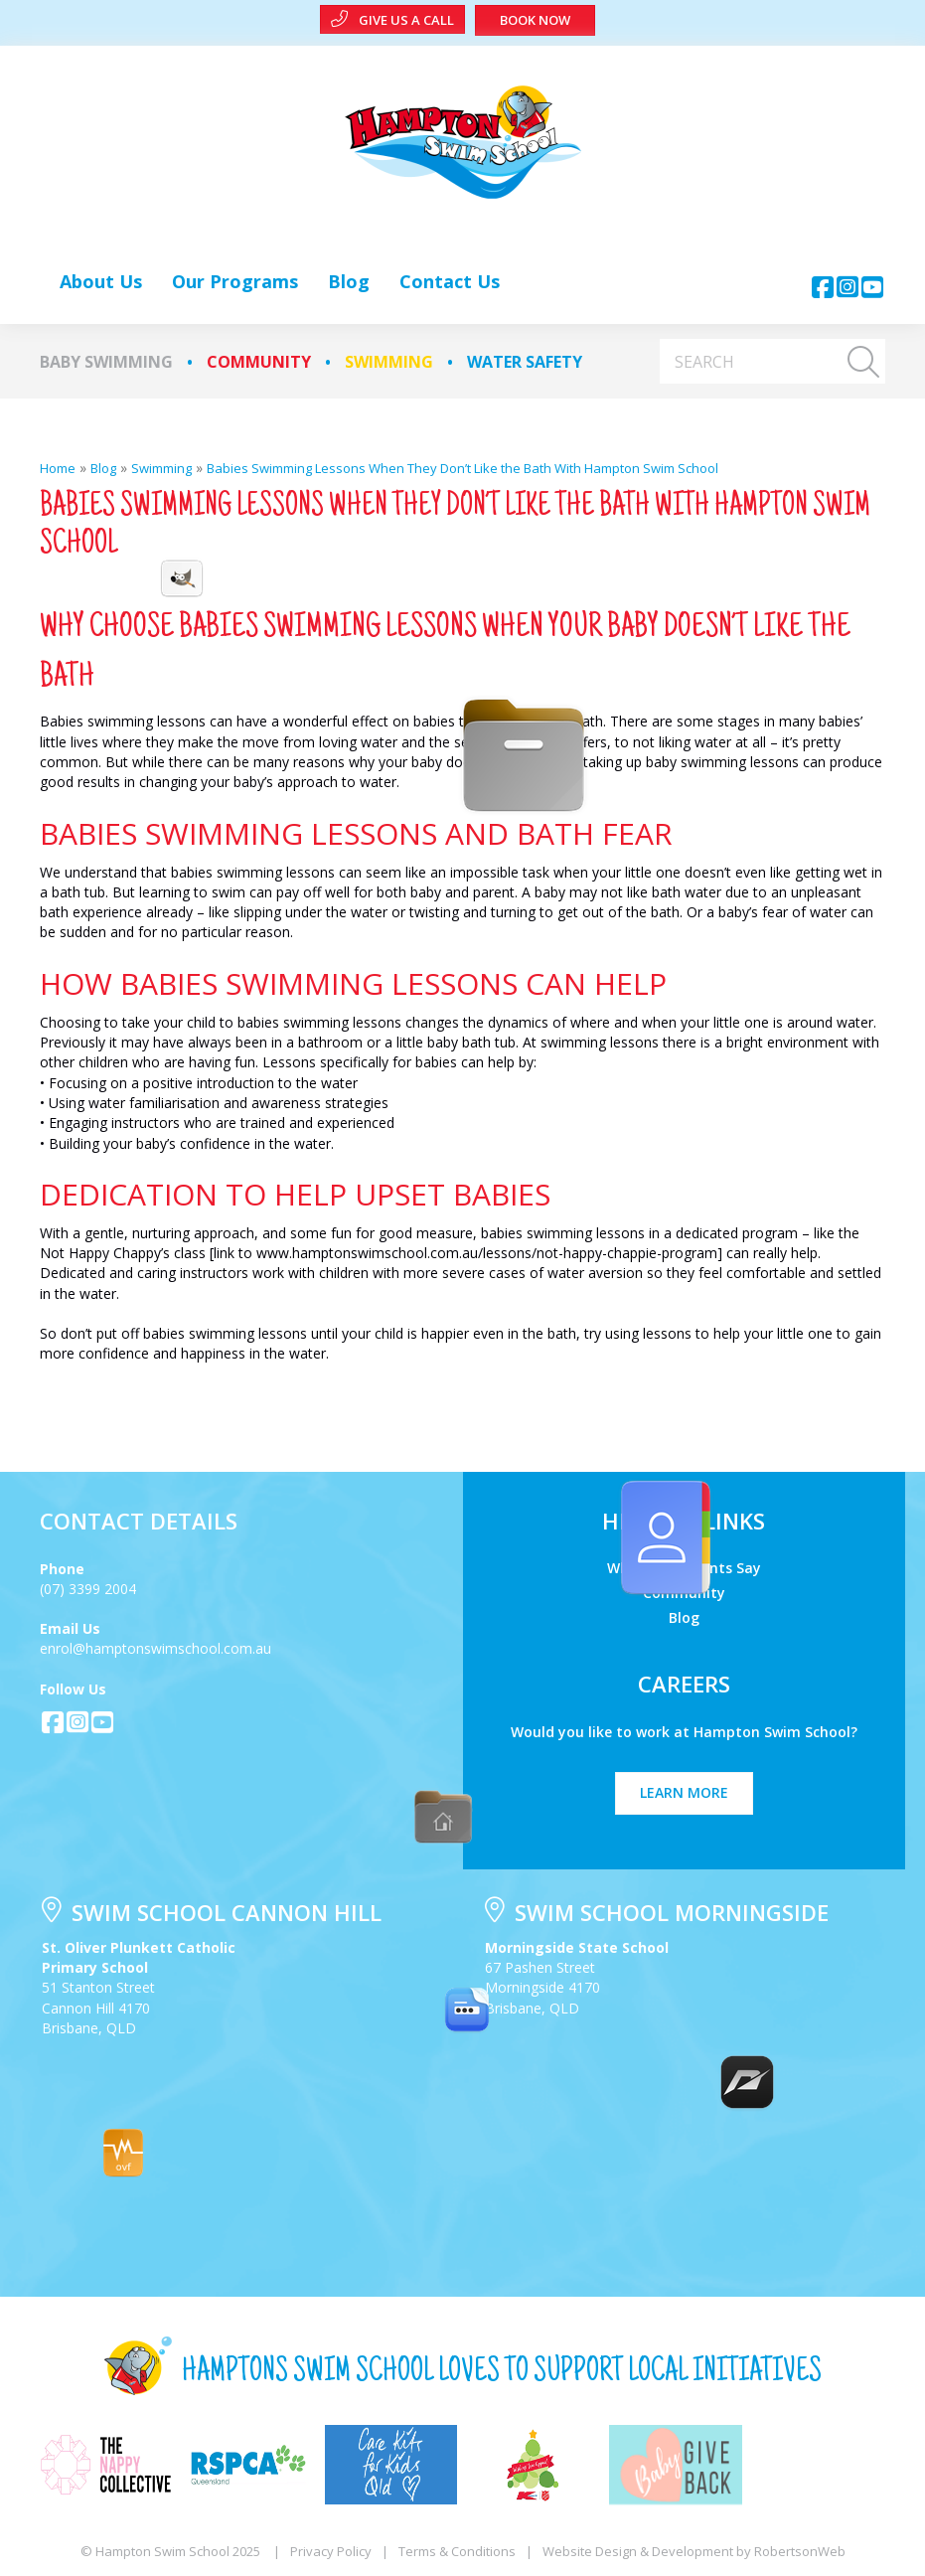  I want to click on a compressed GIMP image file, so click(182, 577).